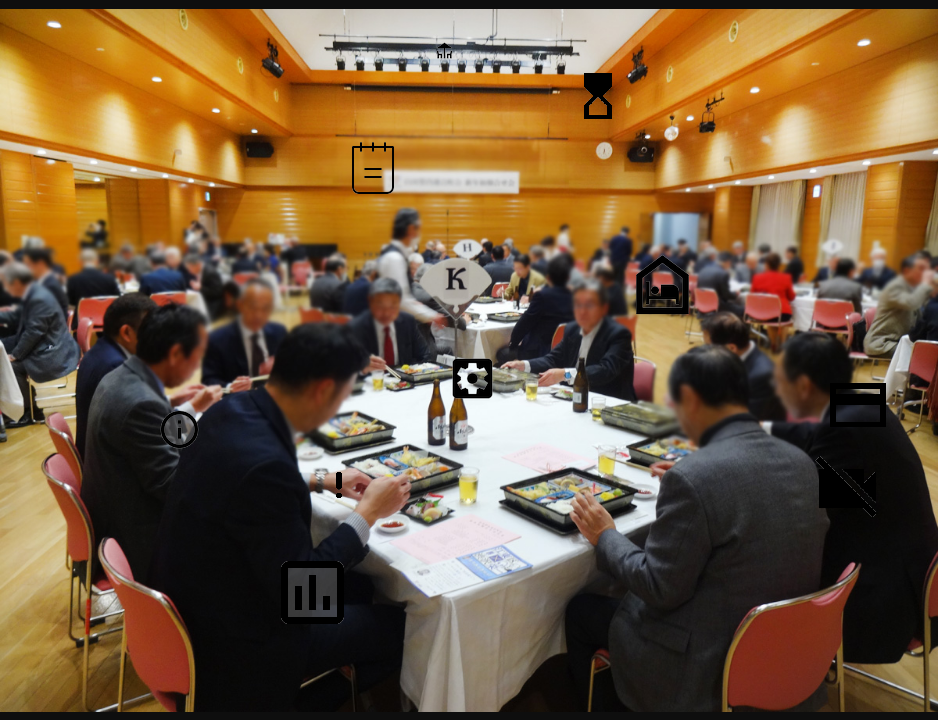  I want to click on turn off camera or disable video, so click(847, 488).